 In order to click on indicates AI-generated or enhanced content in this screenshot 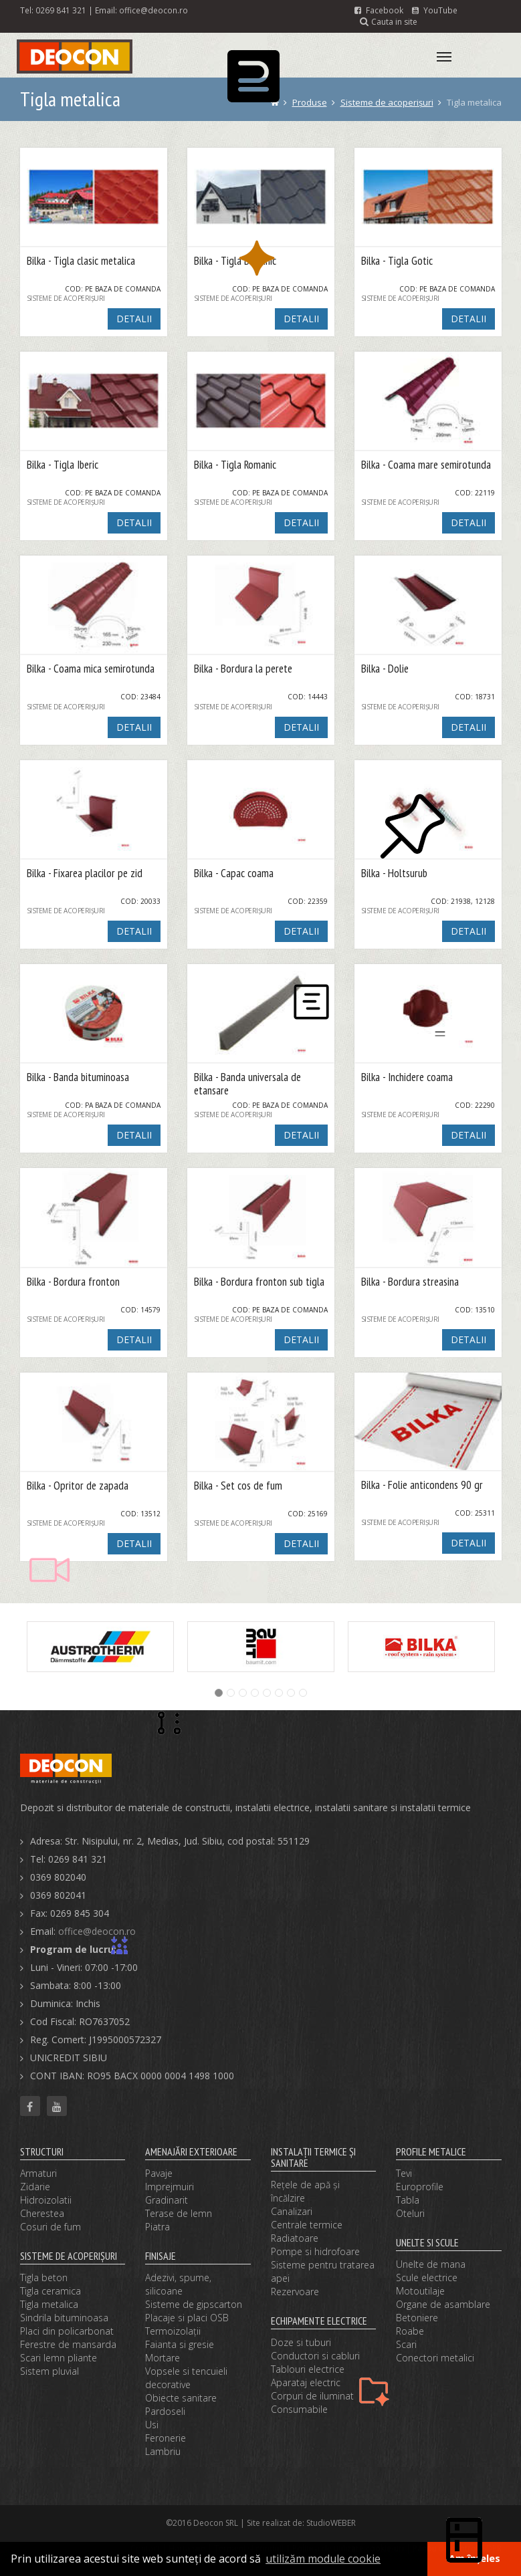, I will do `click(257, 258)`.